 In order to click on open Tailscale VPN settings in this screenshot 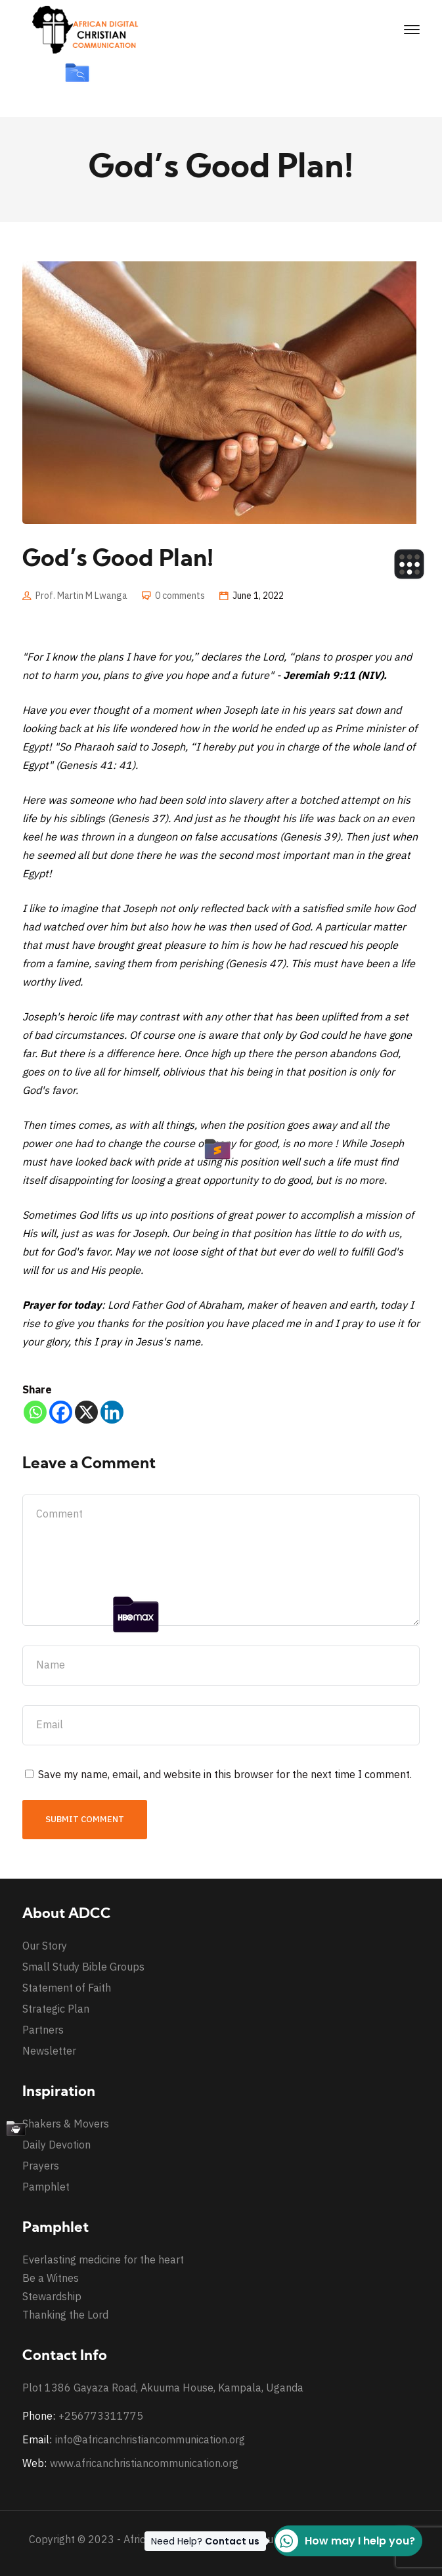, I will do `click(409, 564)`.